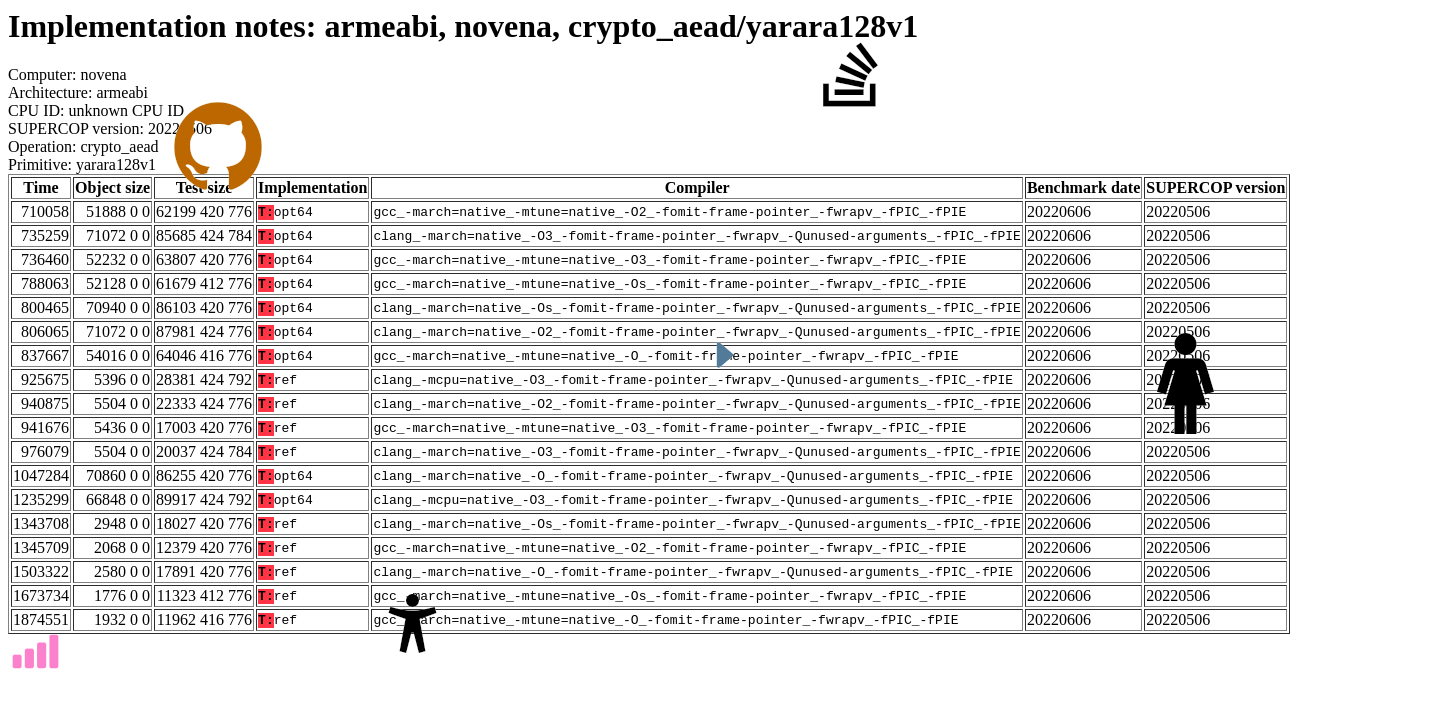 The image size is (1440, 720). I want to click on indicates women's restroom or facilities, so click(1185, 383).